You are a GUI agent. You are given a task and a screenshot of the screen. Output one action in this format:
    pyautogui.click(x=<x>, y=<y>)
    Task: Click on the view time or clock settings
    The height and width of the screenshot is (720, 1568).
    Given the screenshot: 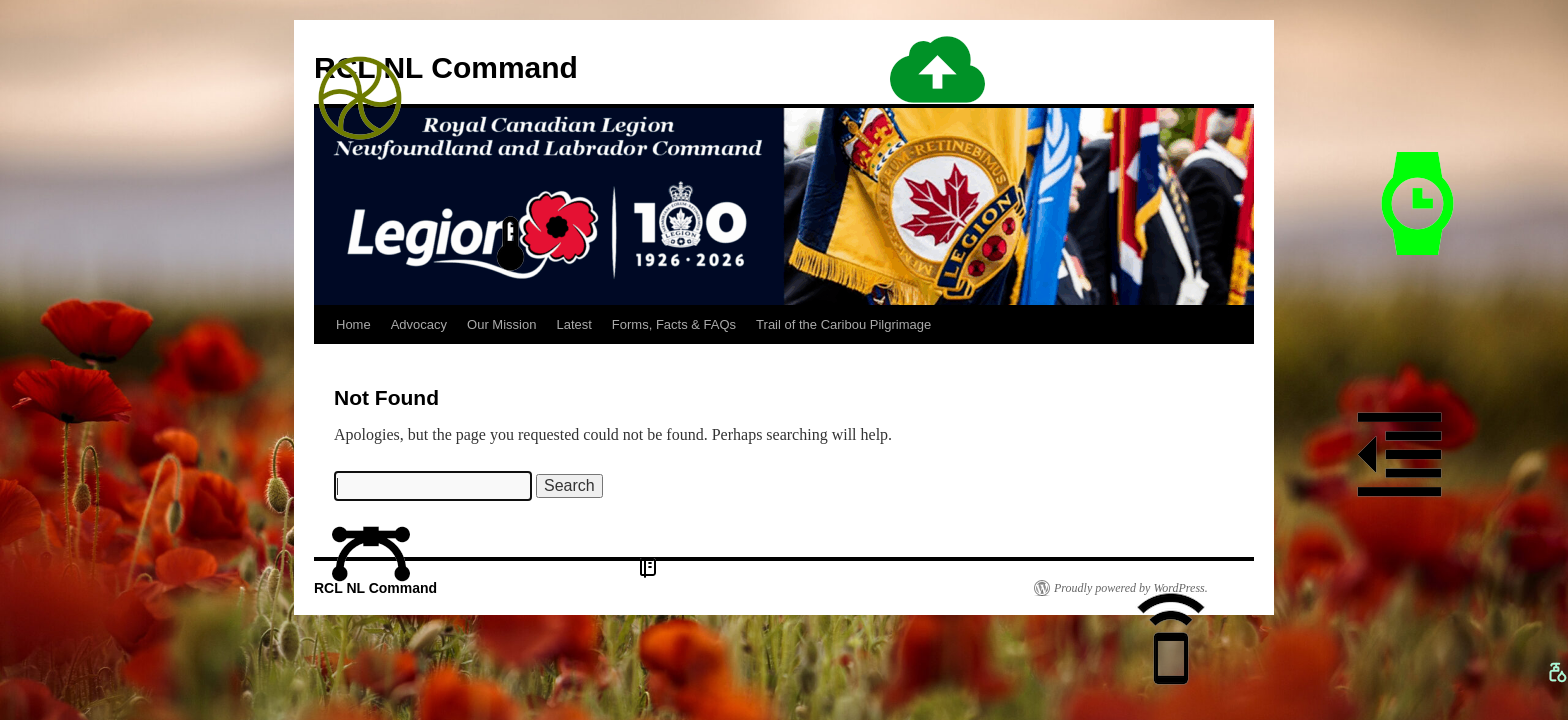 What is the action you would take?
    pyautogui.click(x=1417, y=203)
    